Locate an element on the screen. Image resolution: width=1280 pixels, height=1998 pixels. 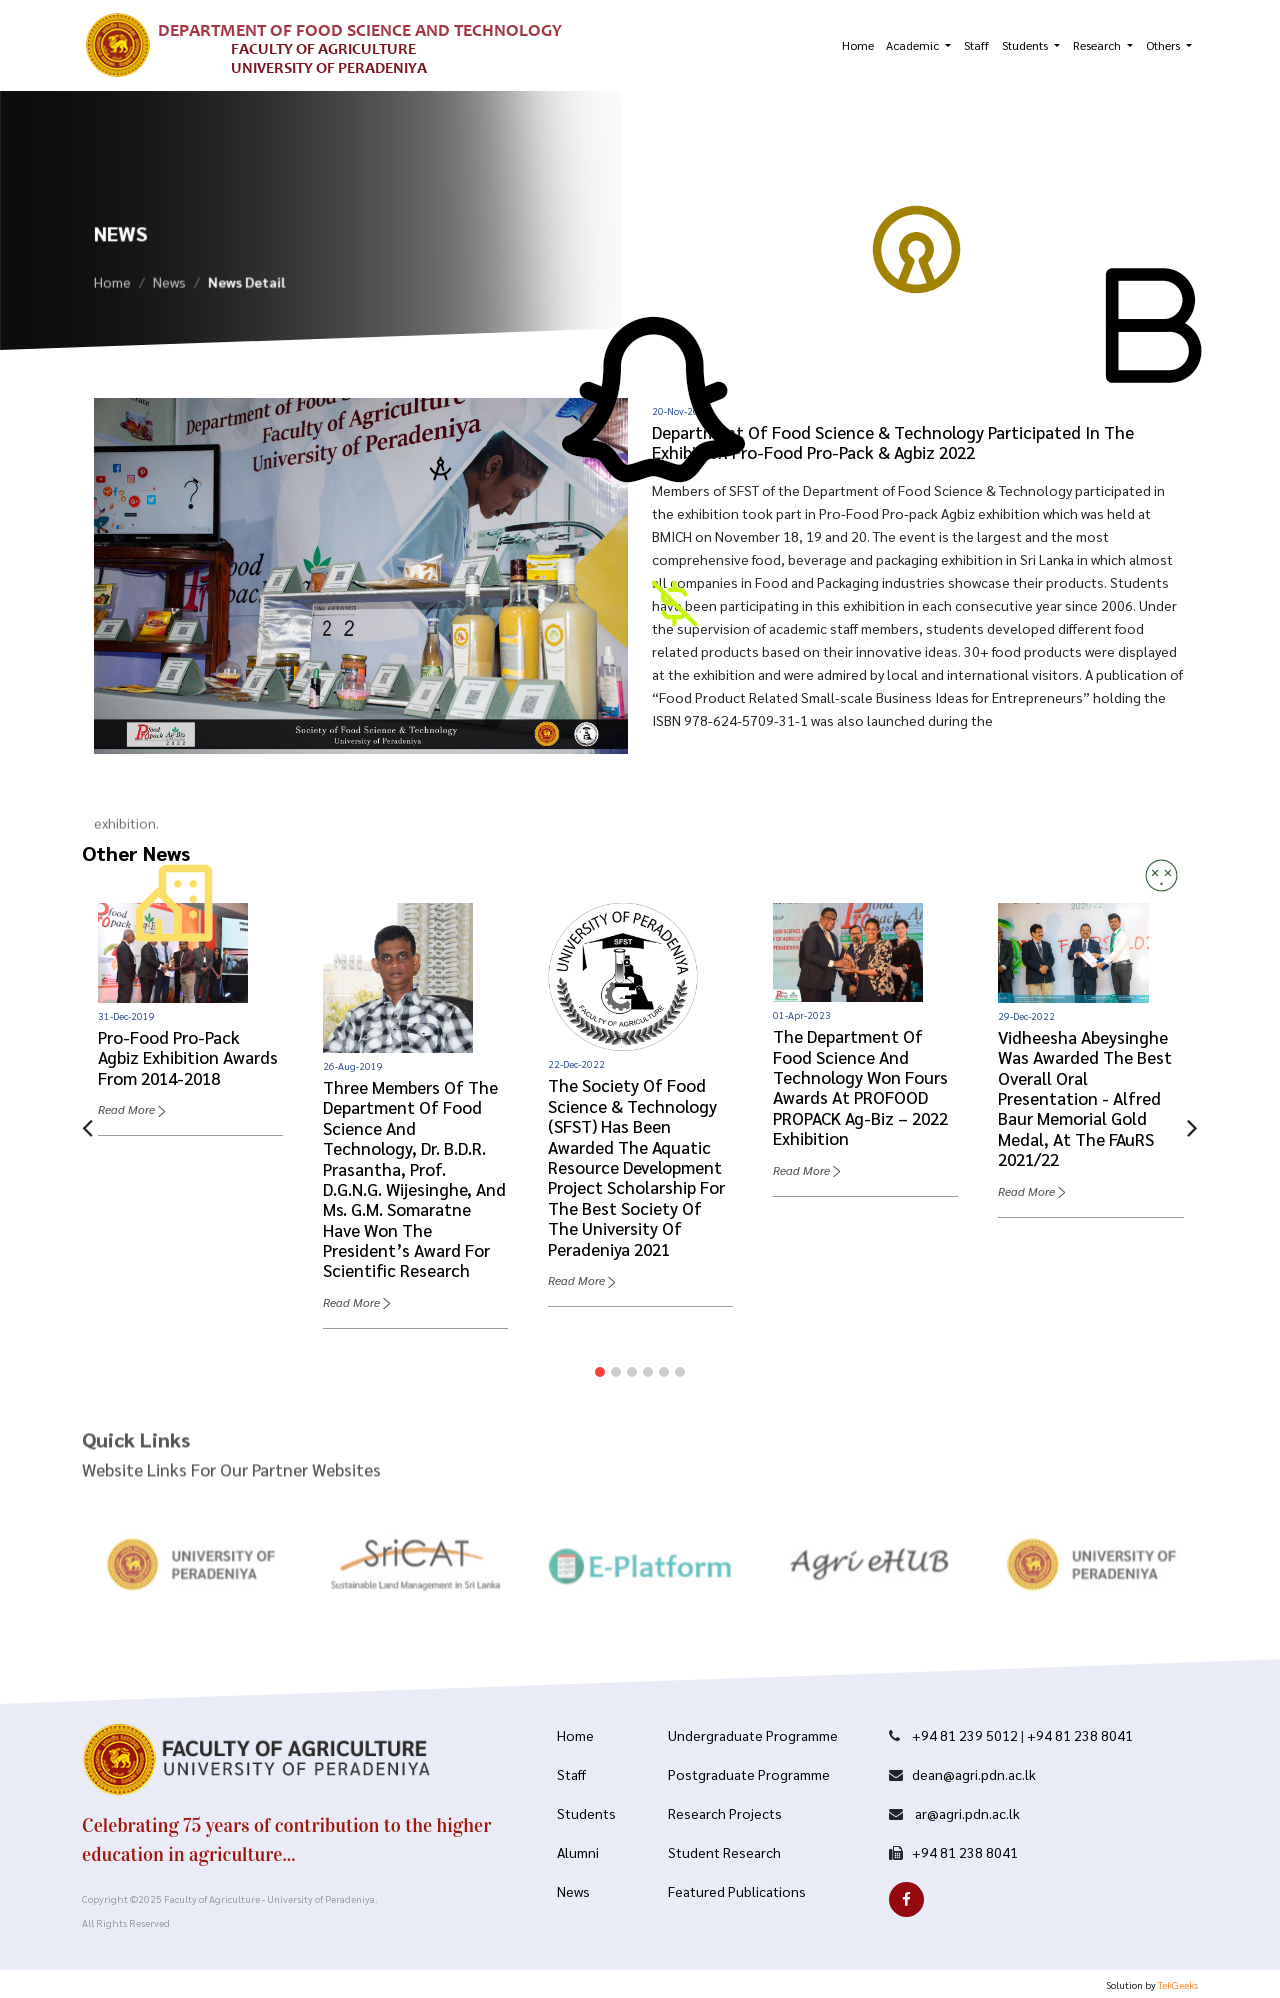
apply bold formatting to selected text is located at coordinates (1150, 325).